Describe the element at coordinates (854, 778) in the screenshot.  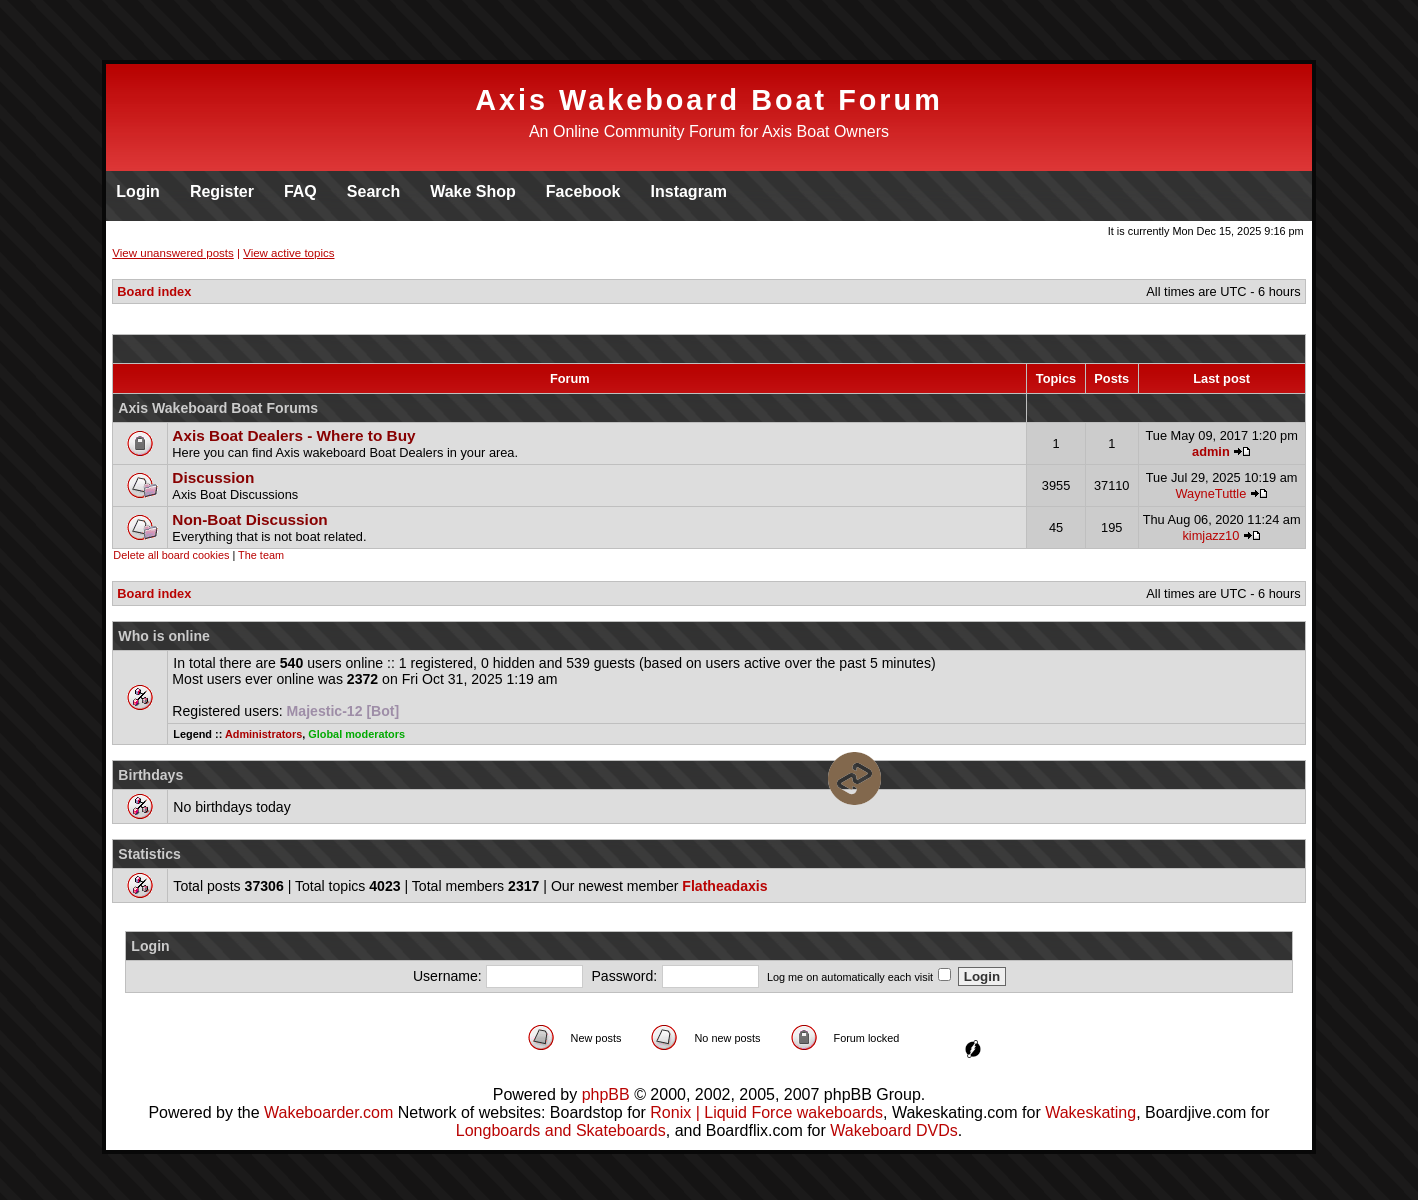
I see `pay with afterpay at checkout` at that location.